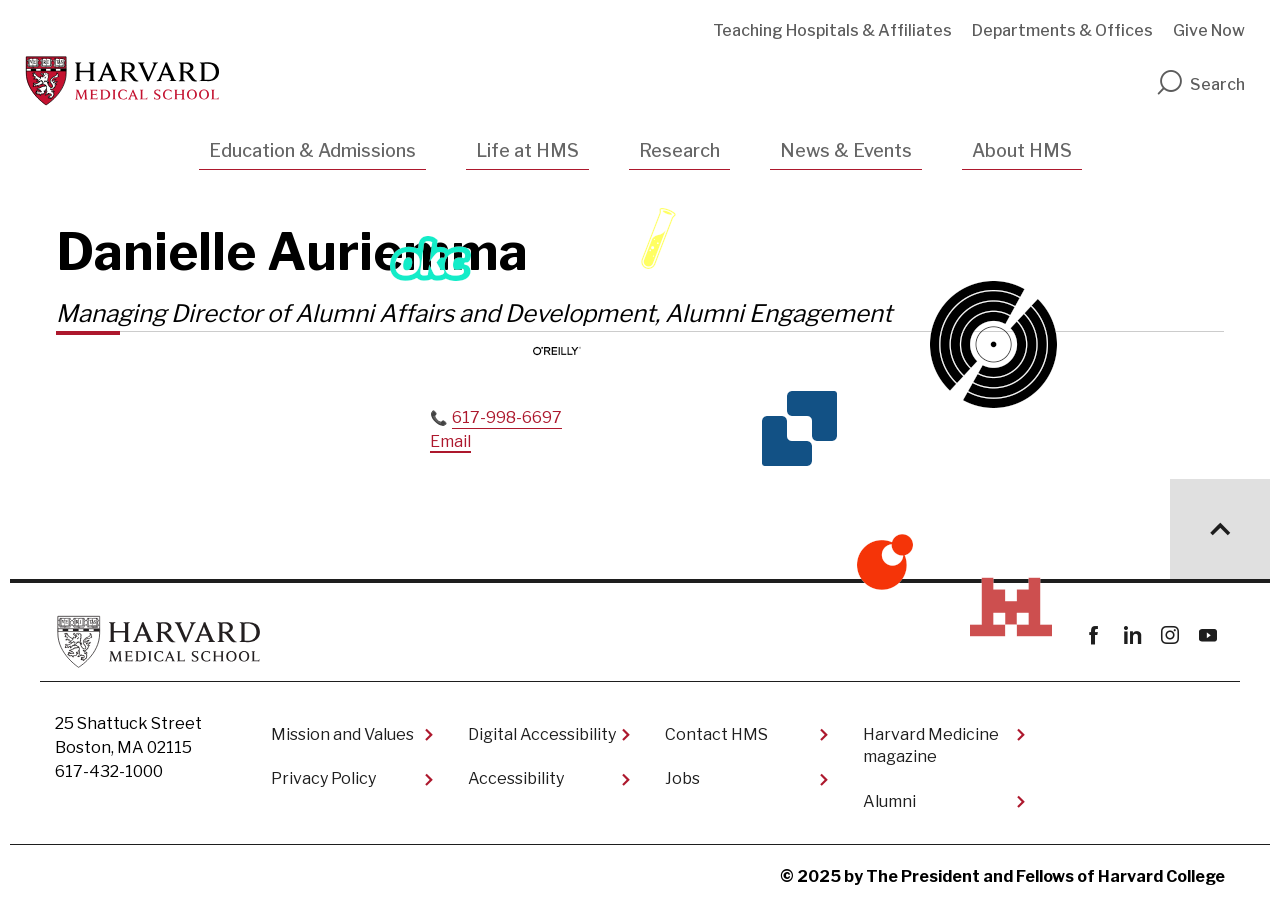 Image resolution: width=1280 pixels, height=916 pixels. Describe the element at coordinates (799, 428) in the screenshot. I see `SendGrid email delivery service logo` at that location.